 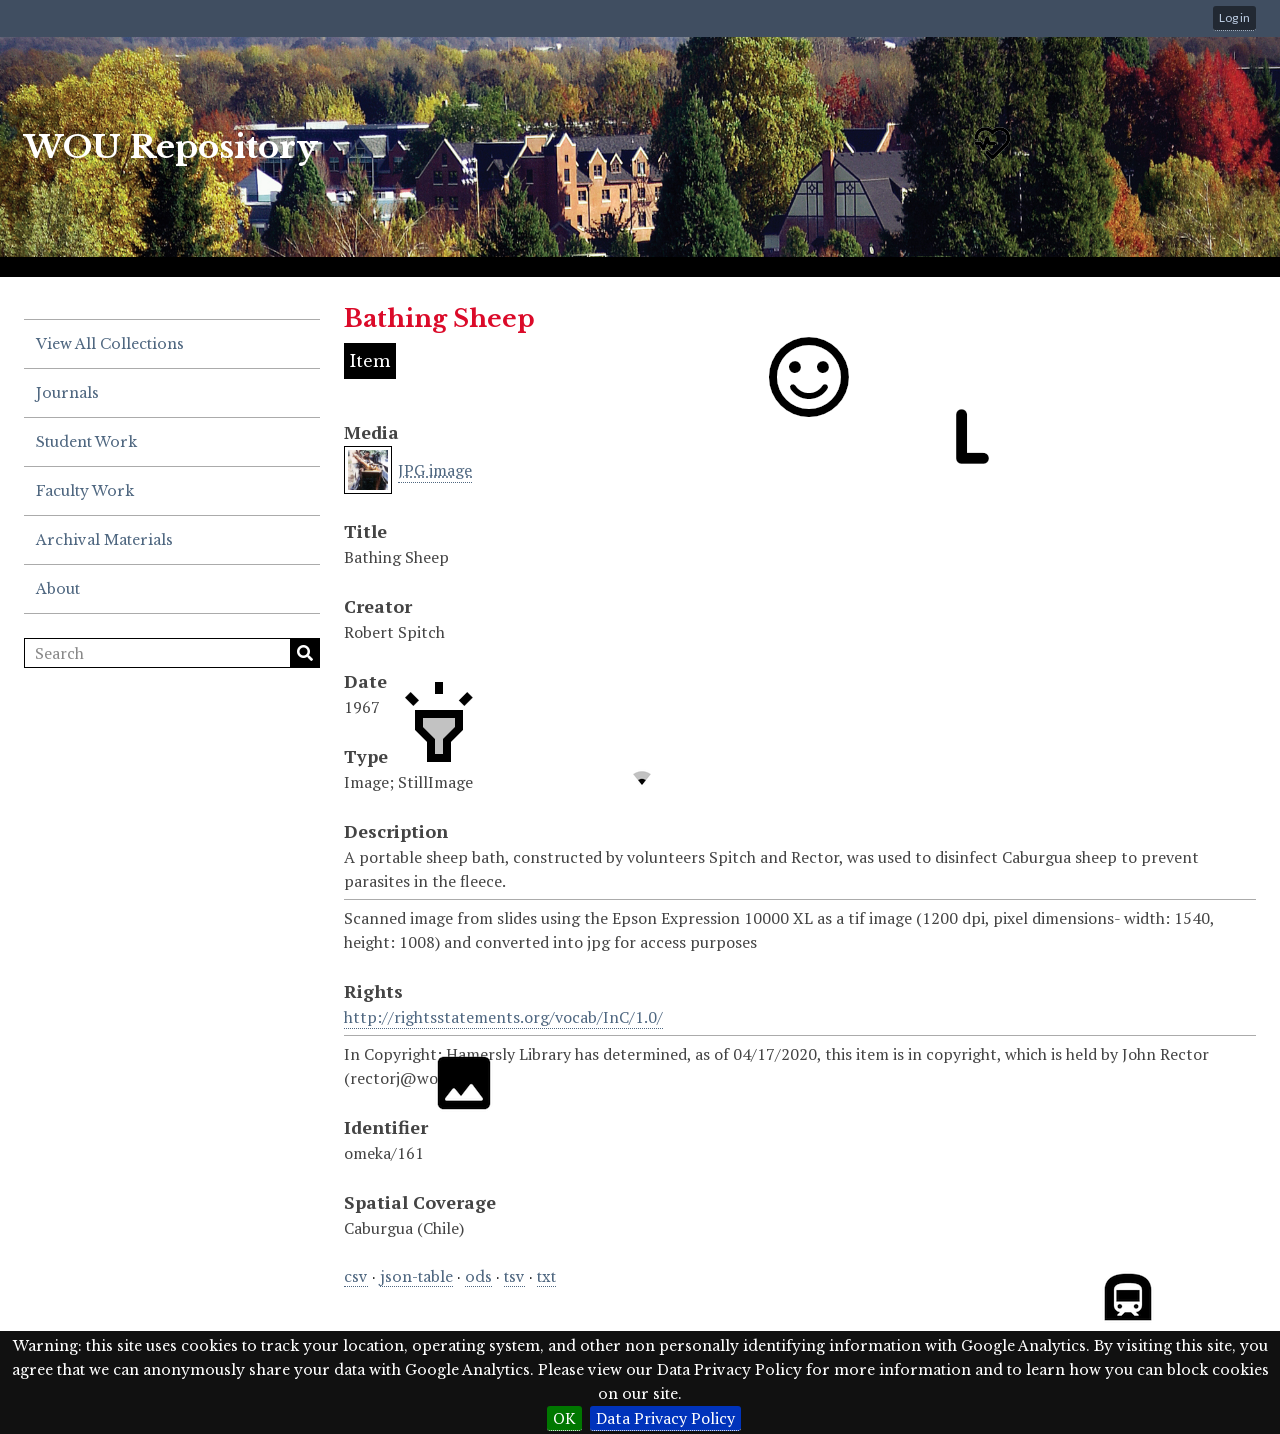 What do you see at coordinates (972, 436) in the screenshot?
I see `indicates a lowercase "L" character or letter identifier` at bounding box center [972, 436].